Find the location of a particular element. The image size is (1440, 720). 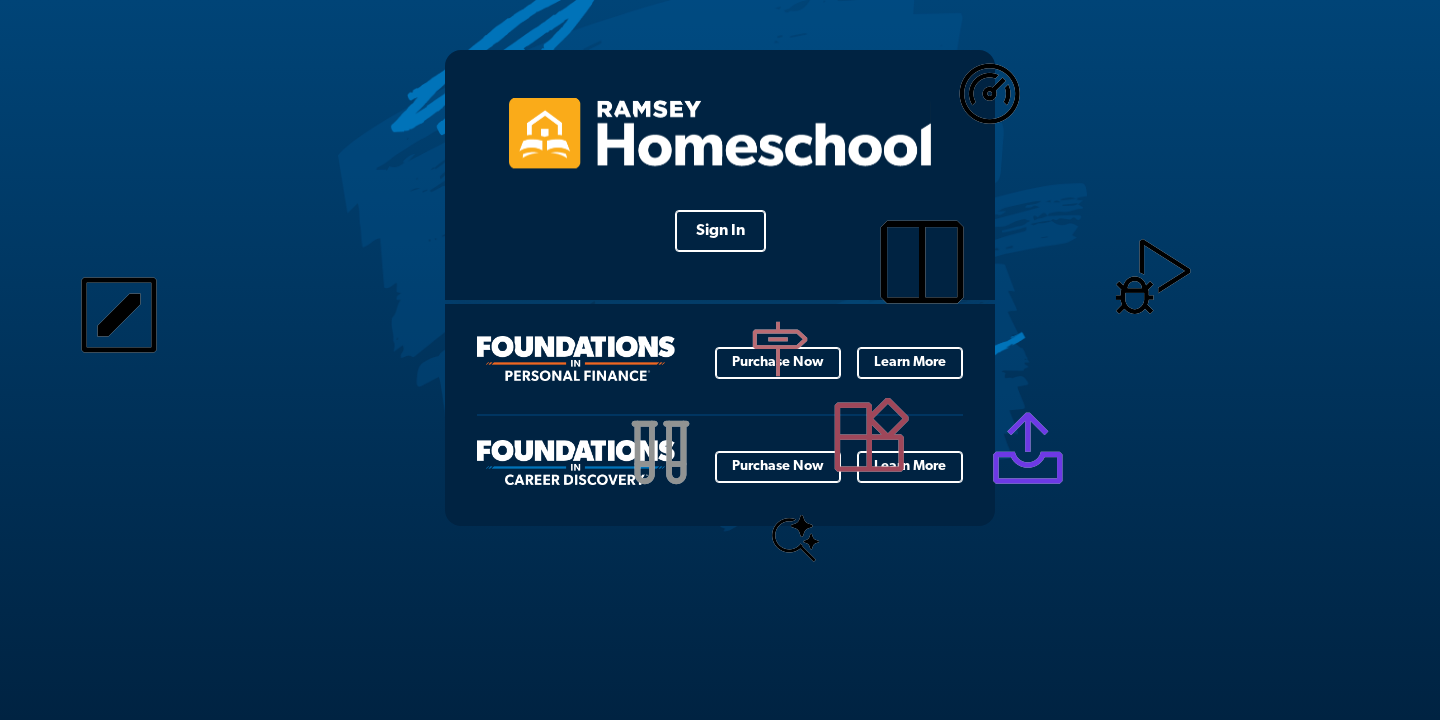

search with AI-powered suggestions is located at coordinates (794, 540).